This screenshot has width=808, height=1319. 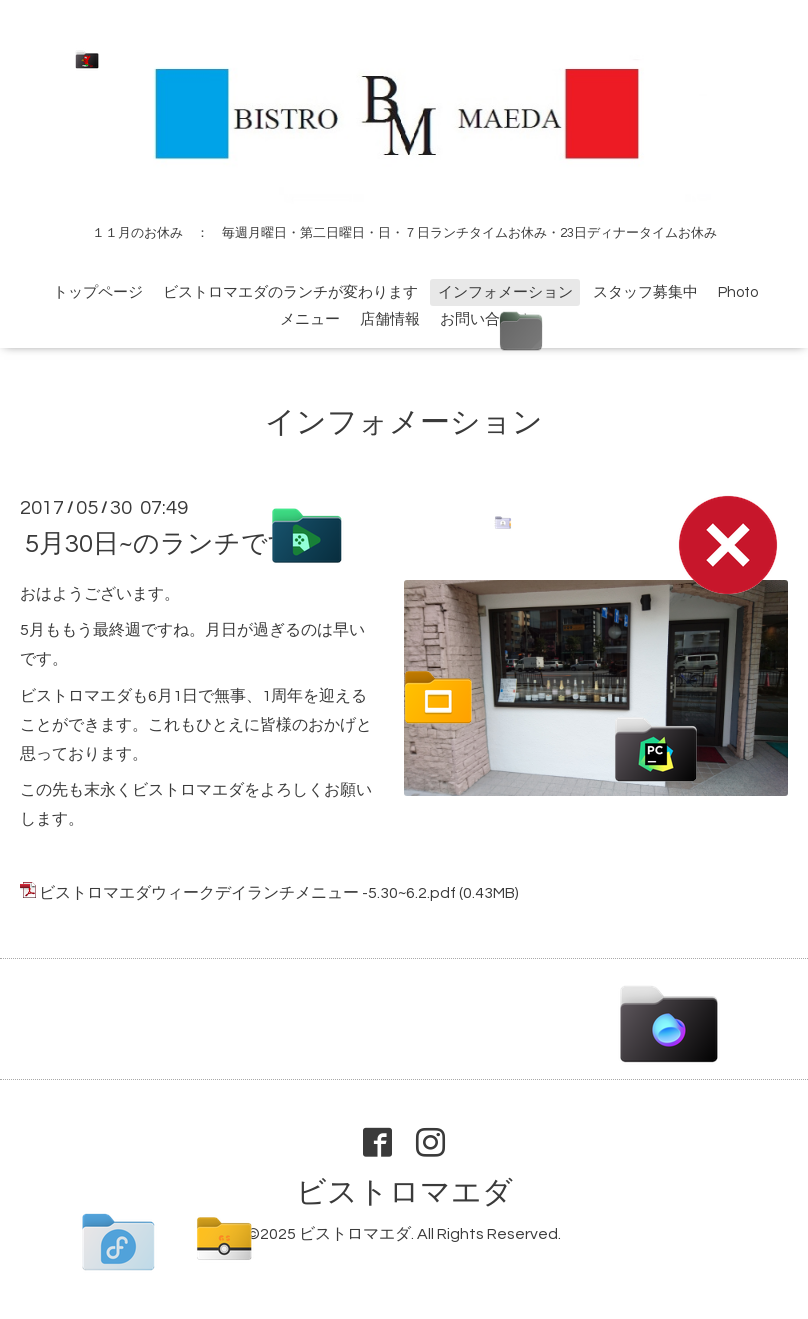 What do you see at coordinates (87, 60) in the screenshot?
I see `open BSD-related files or projects` at bounding box center [87, 60].